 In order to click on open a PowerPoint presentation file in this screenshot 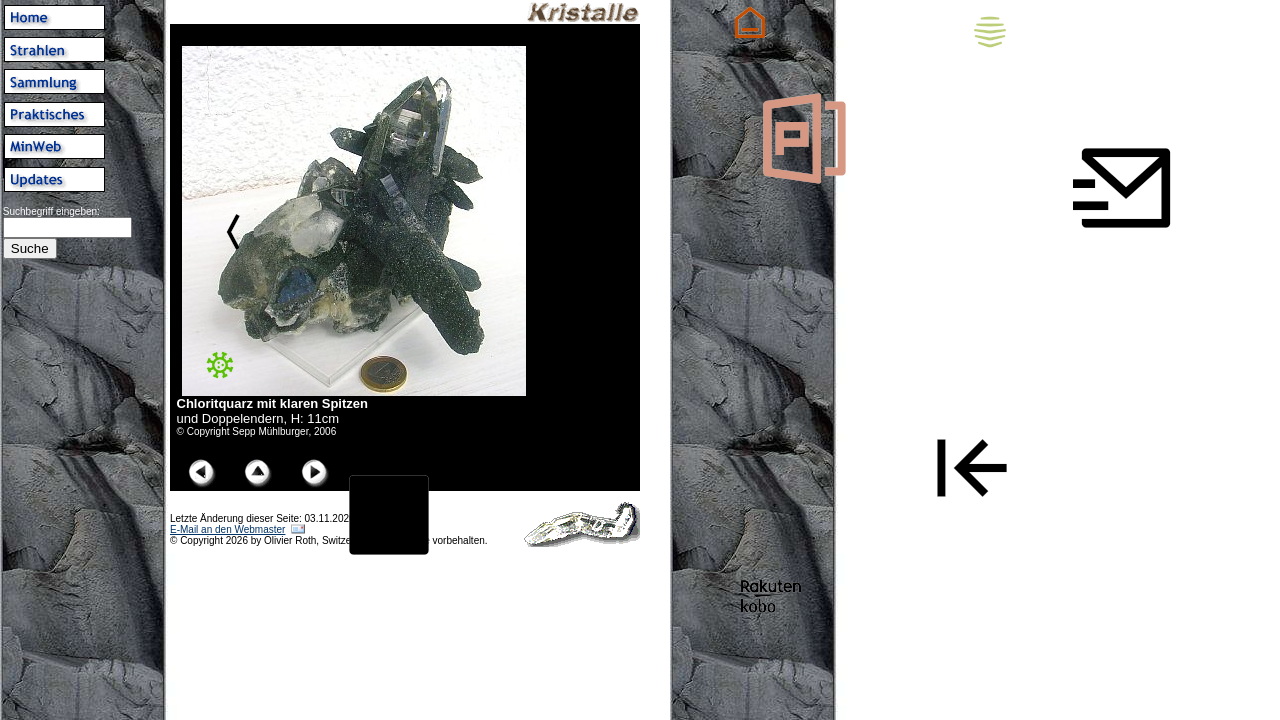, I will do `click(804, 138)`.